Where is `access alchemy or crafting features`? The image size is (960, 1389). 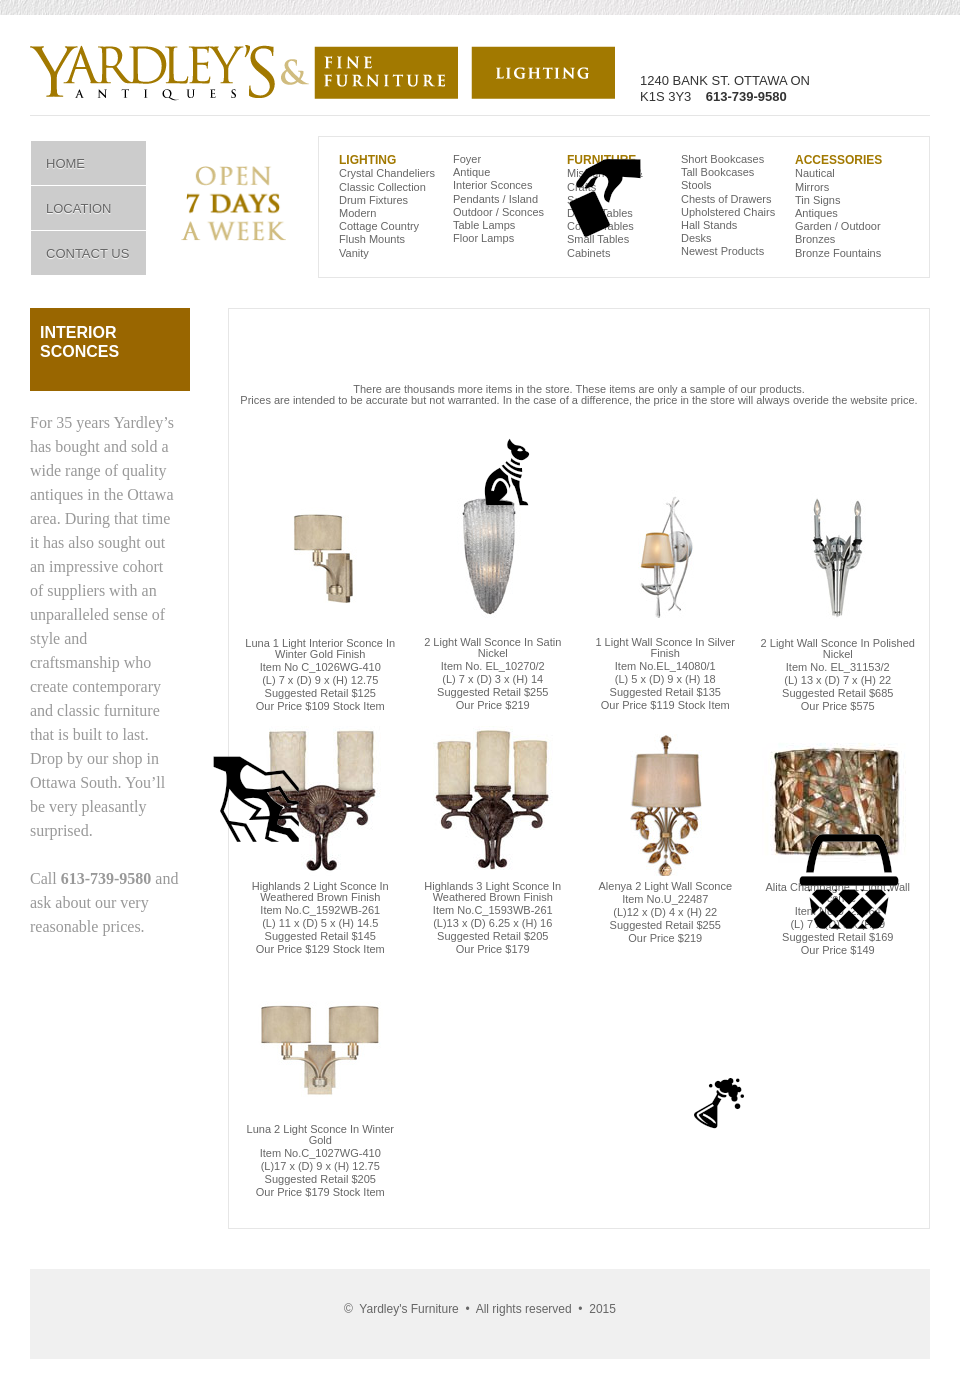 access alchemy or crafting features is located at coordinates (719, 1103).